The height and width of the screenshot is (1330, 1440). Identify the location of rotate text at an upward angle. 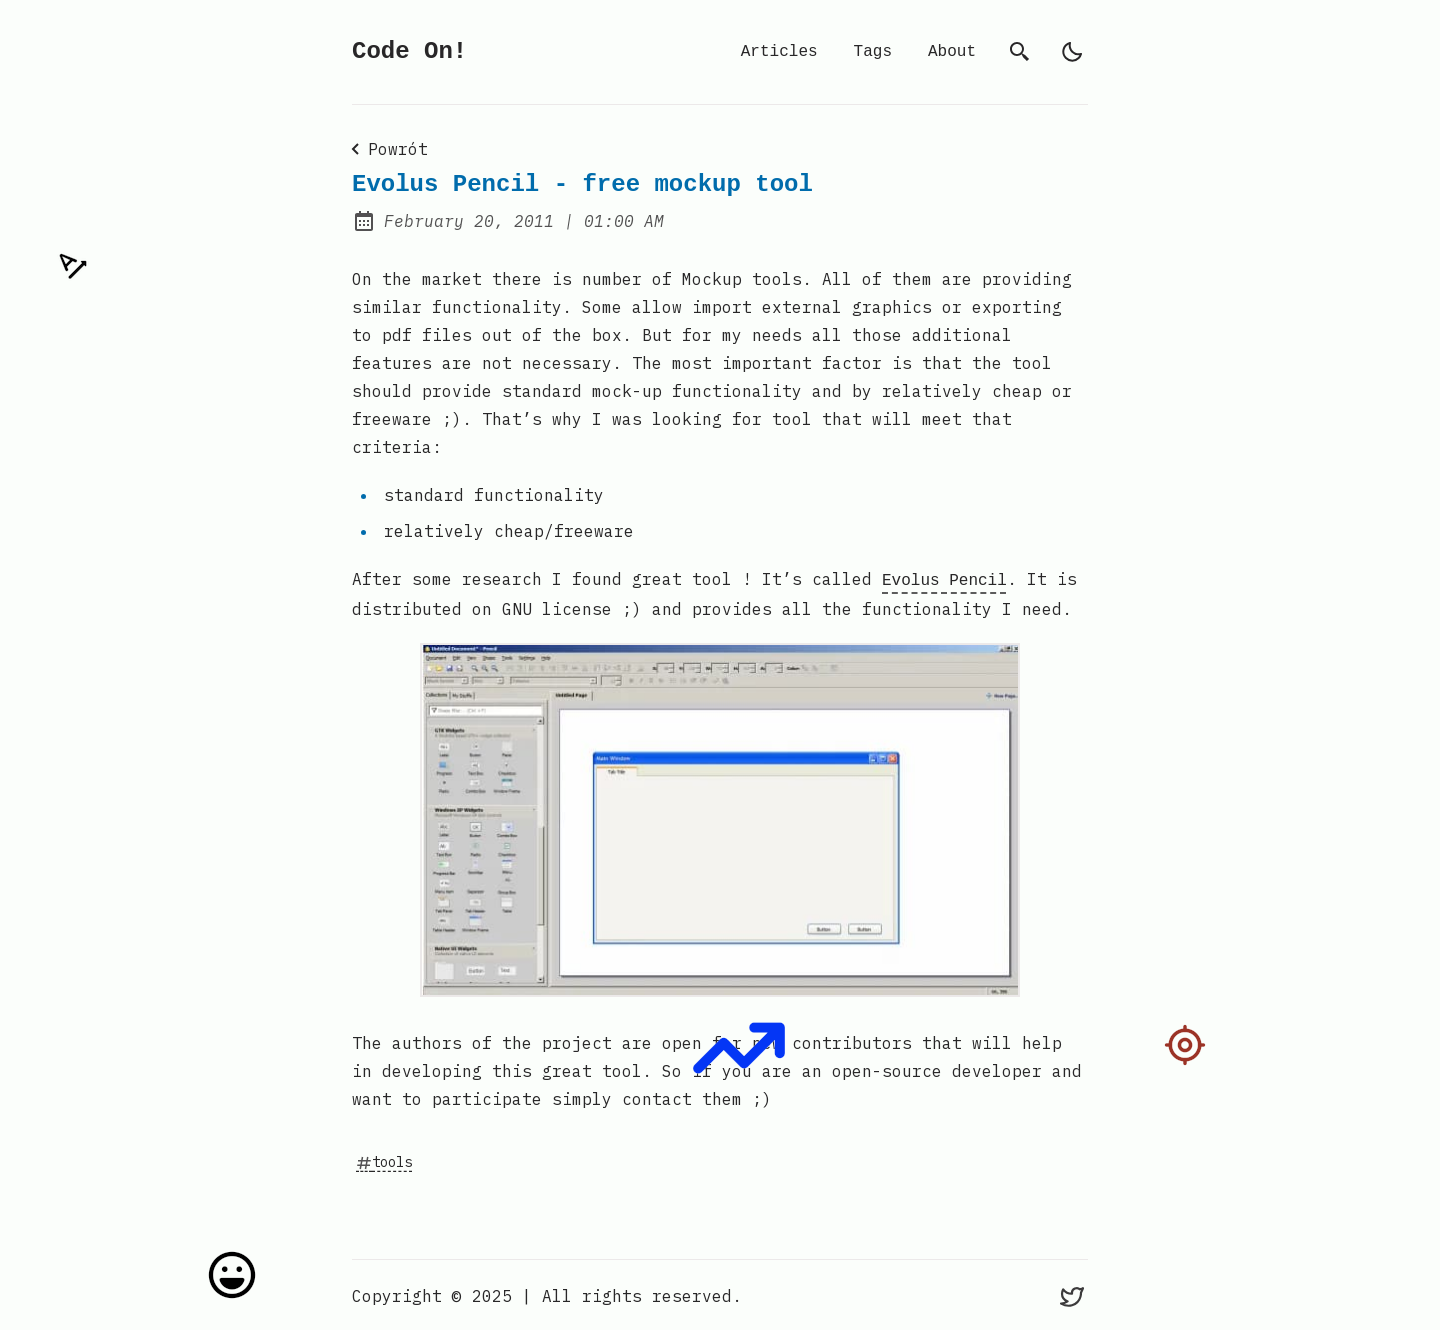
(72, 265).